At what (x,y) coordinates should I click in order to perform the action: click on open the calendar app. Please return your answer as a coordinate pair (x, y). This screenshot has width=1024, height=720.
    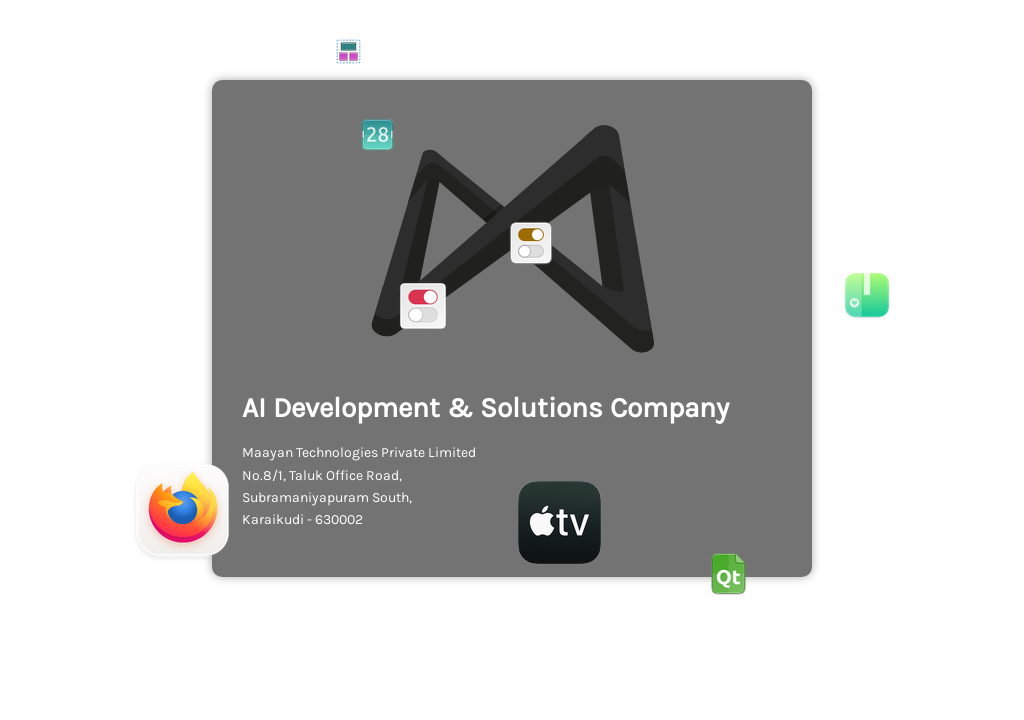
    Looking at the image, I should click on (377, 134).